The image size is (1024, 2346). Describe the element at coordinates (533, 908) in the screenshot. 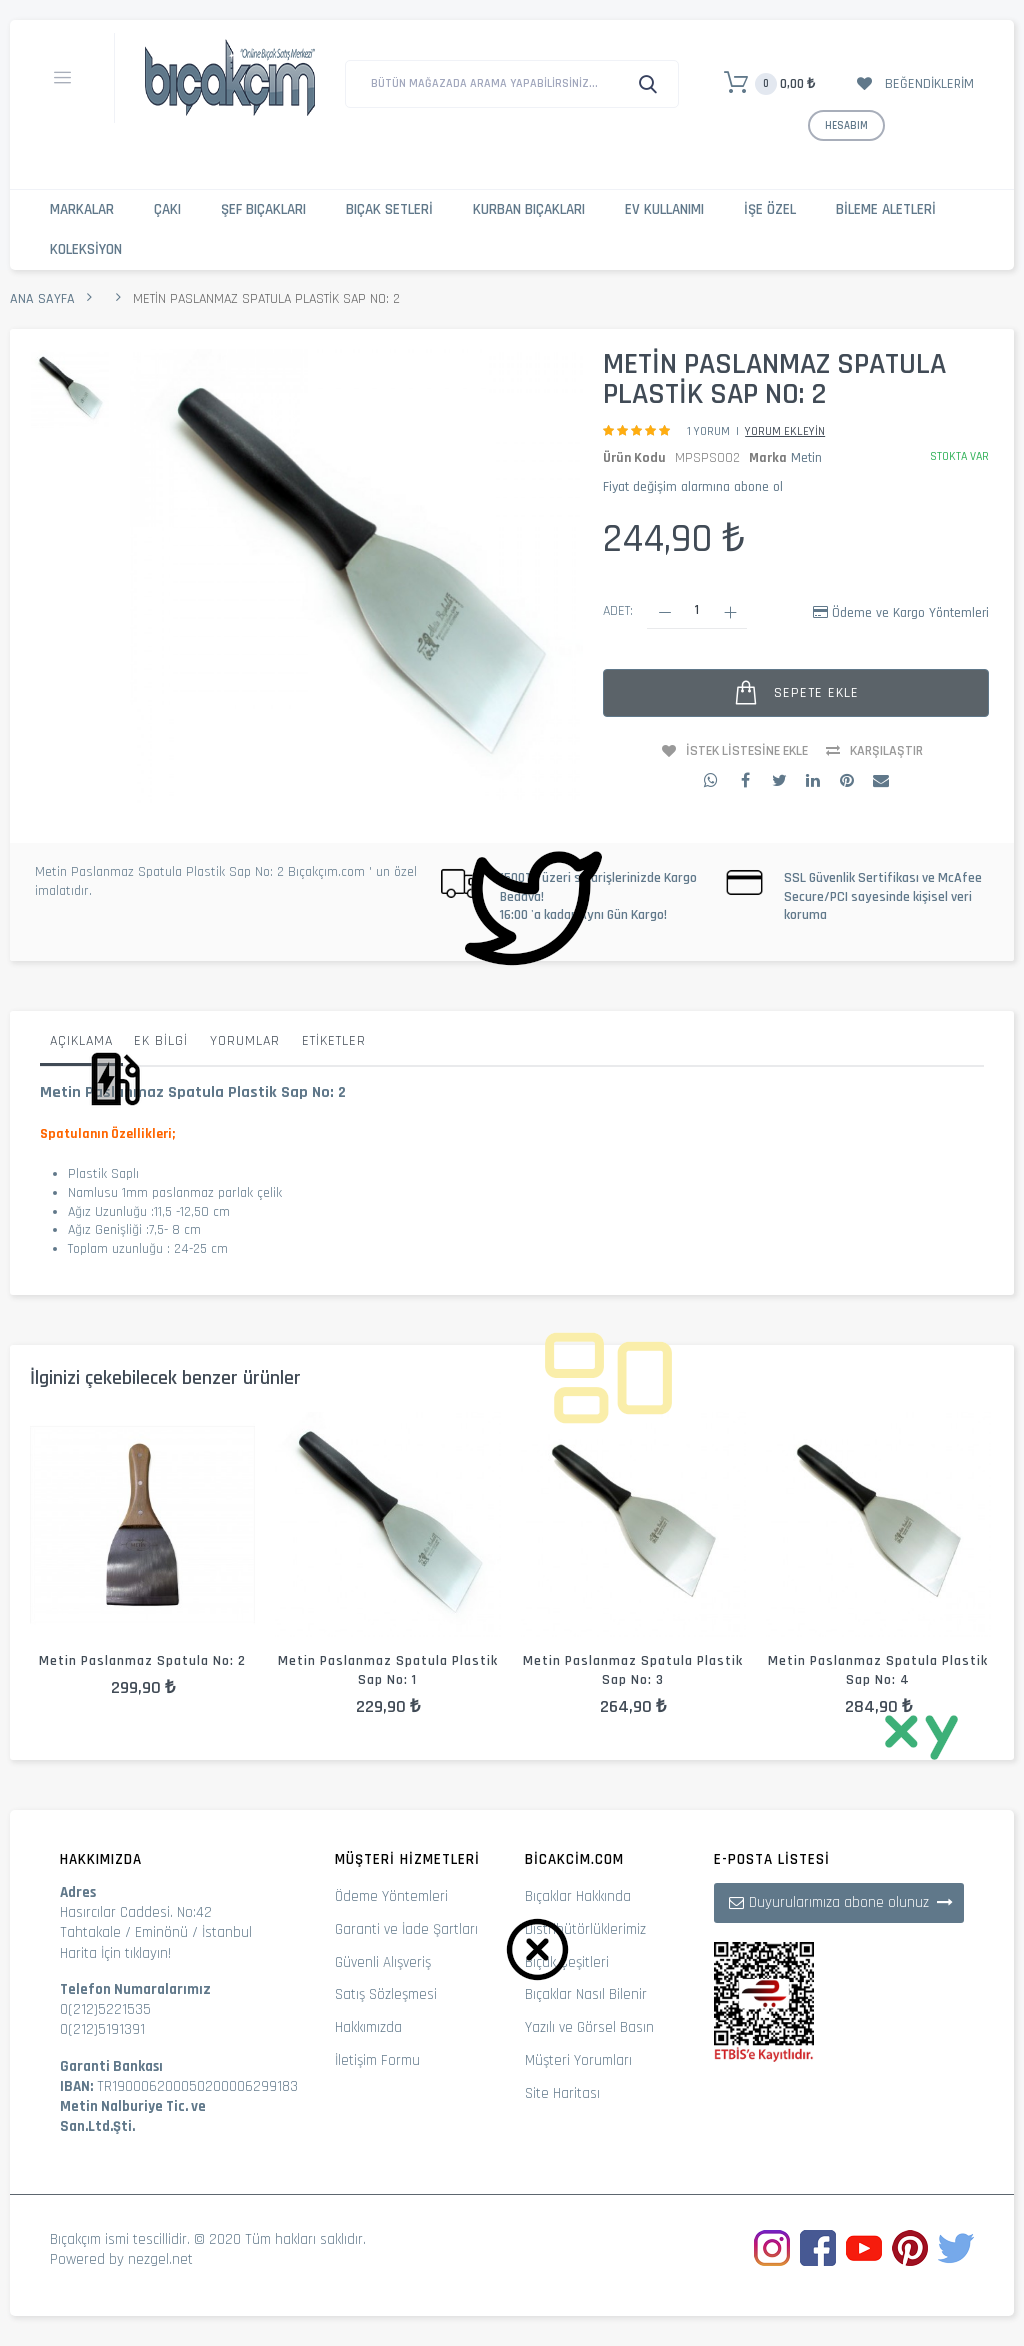

I see `open Twitter app or profile` at that location.